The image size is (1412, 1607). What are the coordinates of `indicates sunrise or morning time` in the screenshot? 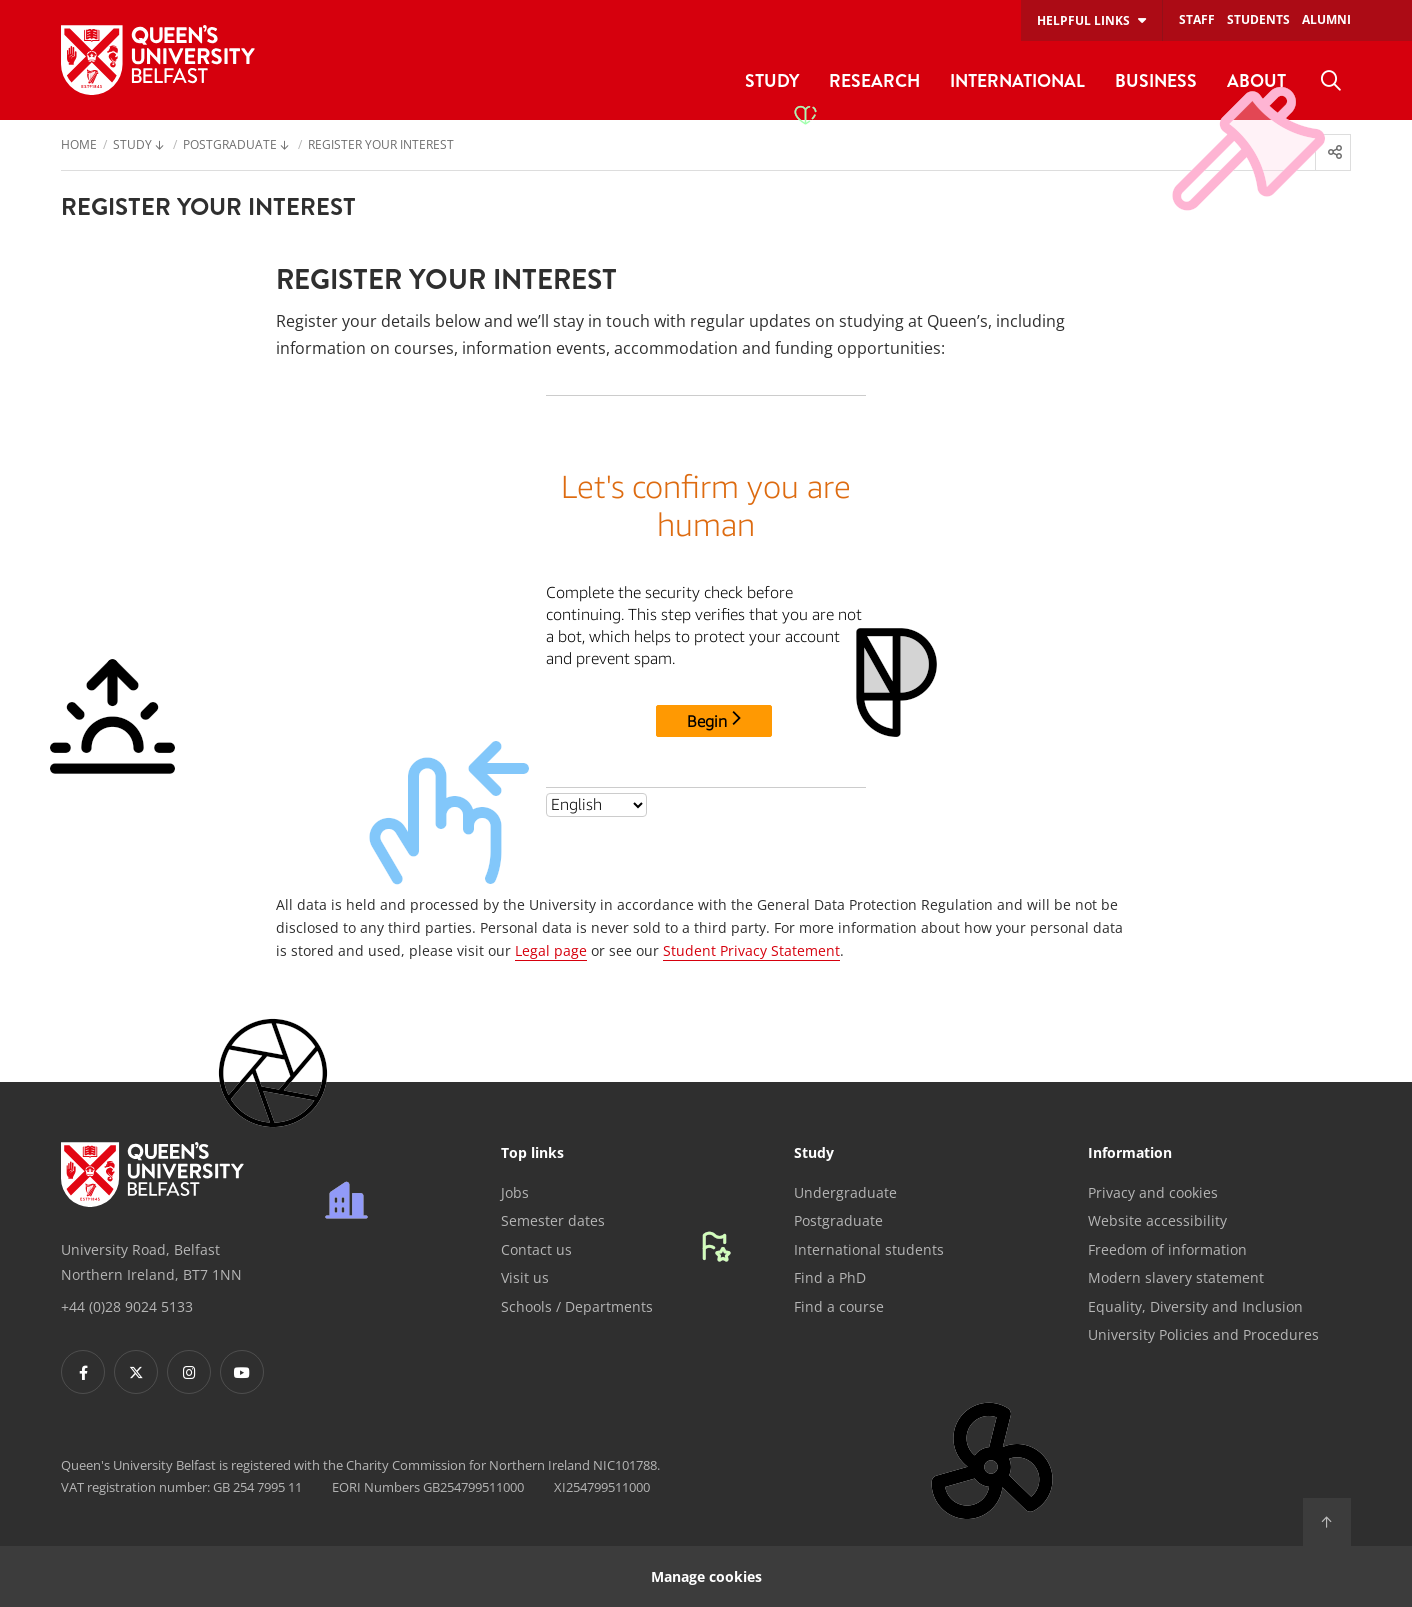 It's located at (112, 716).